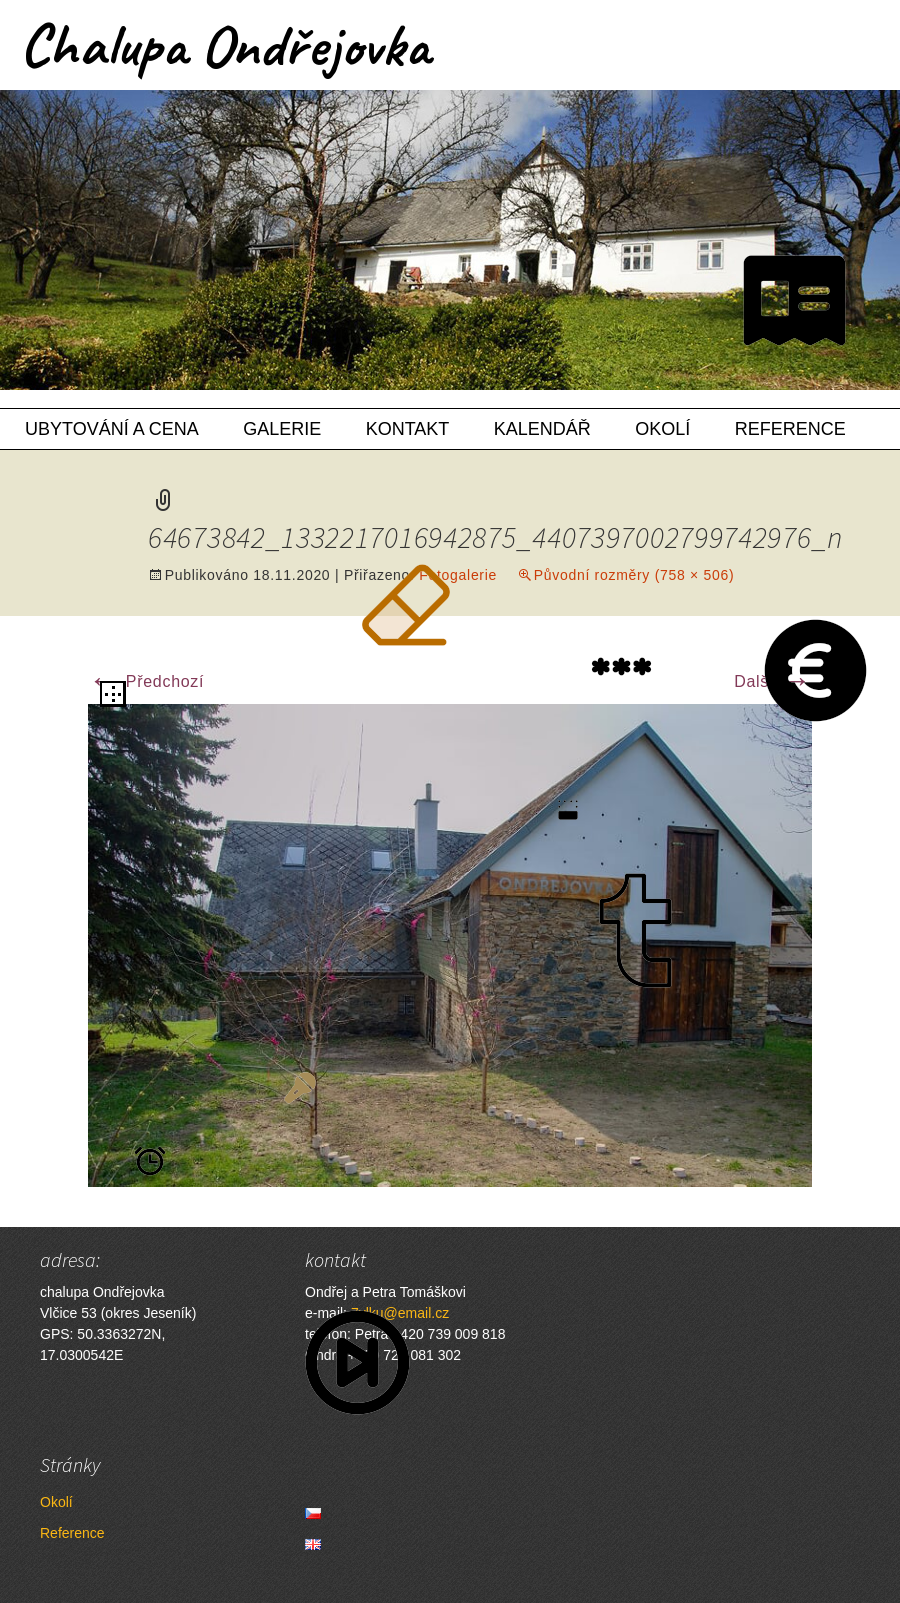 The height and width of the screenshot is (1603, 900). Describe the element at coordinates (621, 666) in the screenshot. I see `enter or manage your password` at that location.